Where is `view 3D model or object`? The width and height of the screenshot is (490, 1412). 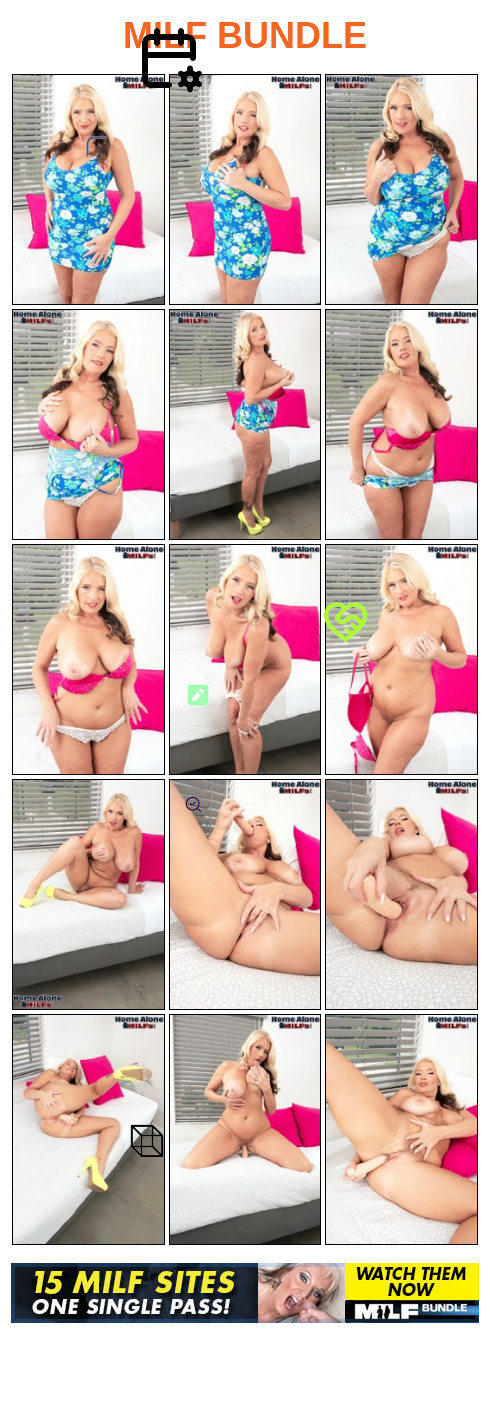 view 3D model or object is located at coordinates (147, 1141).